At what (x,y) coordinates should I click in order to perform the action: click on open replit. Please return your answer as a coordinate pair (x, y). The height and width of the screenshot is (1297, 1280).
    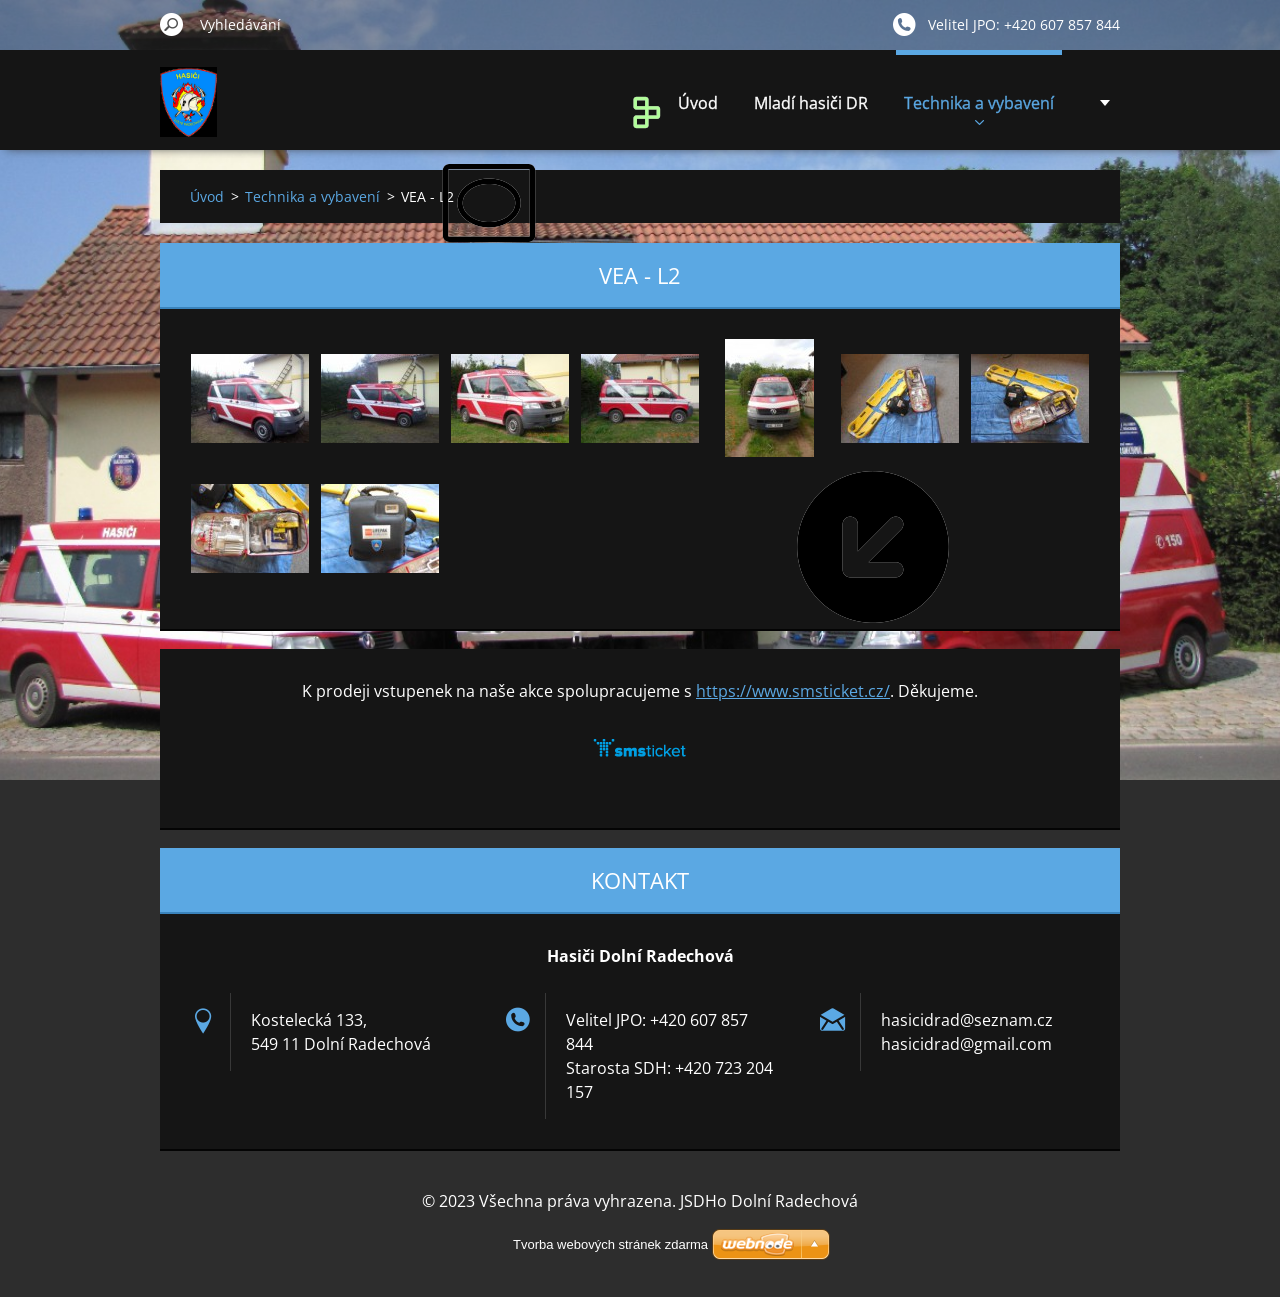
    Looking at the image, I should click on (644, 112).